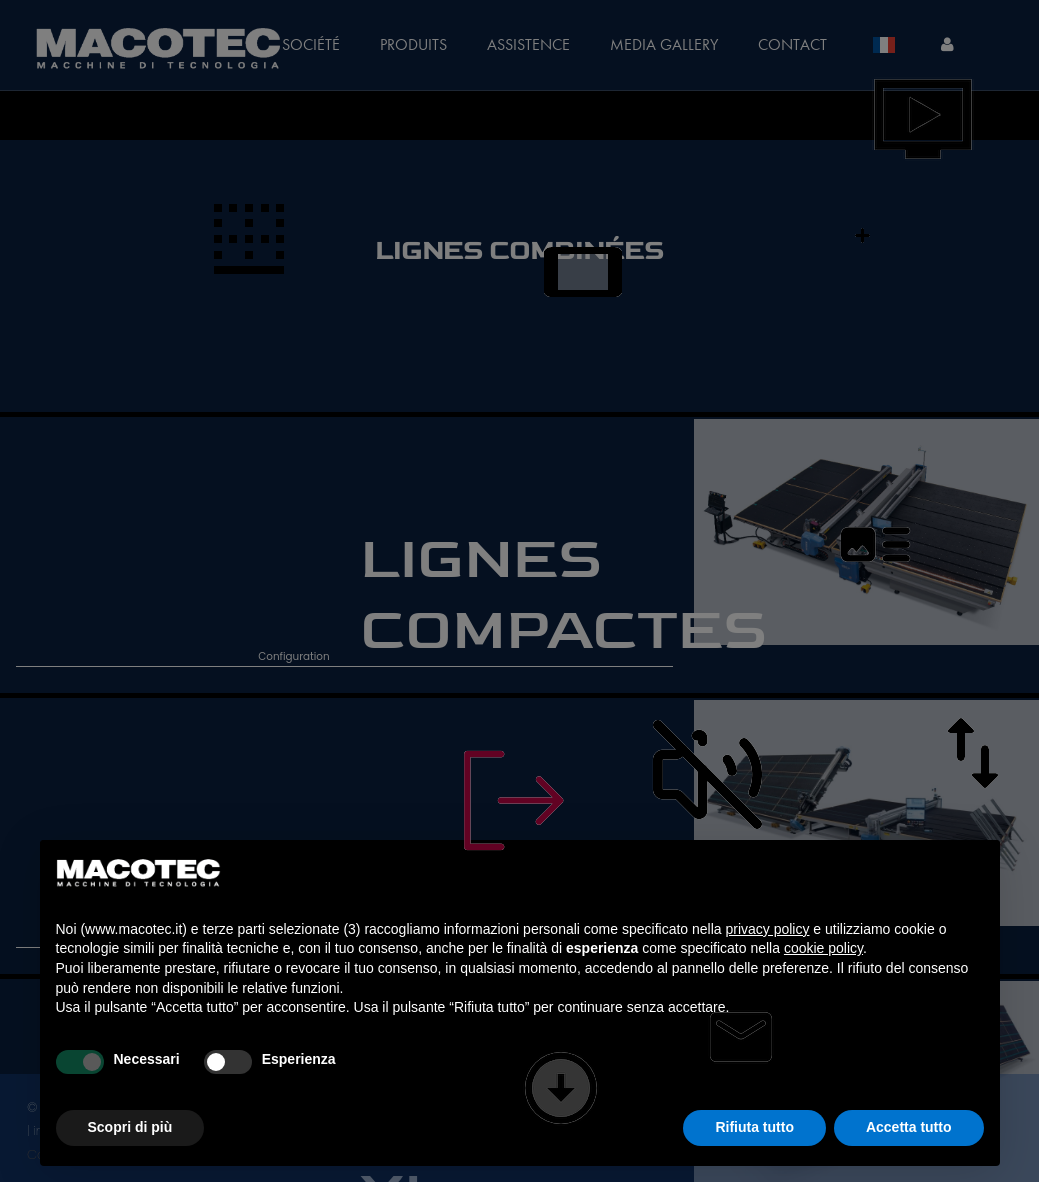 The image size is (1039, 1182). Describe the element at coordinates (583, 272) in the screenshot. I see `rotate device to landscape orientation` at that location.